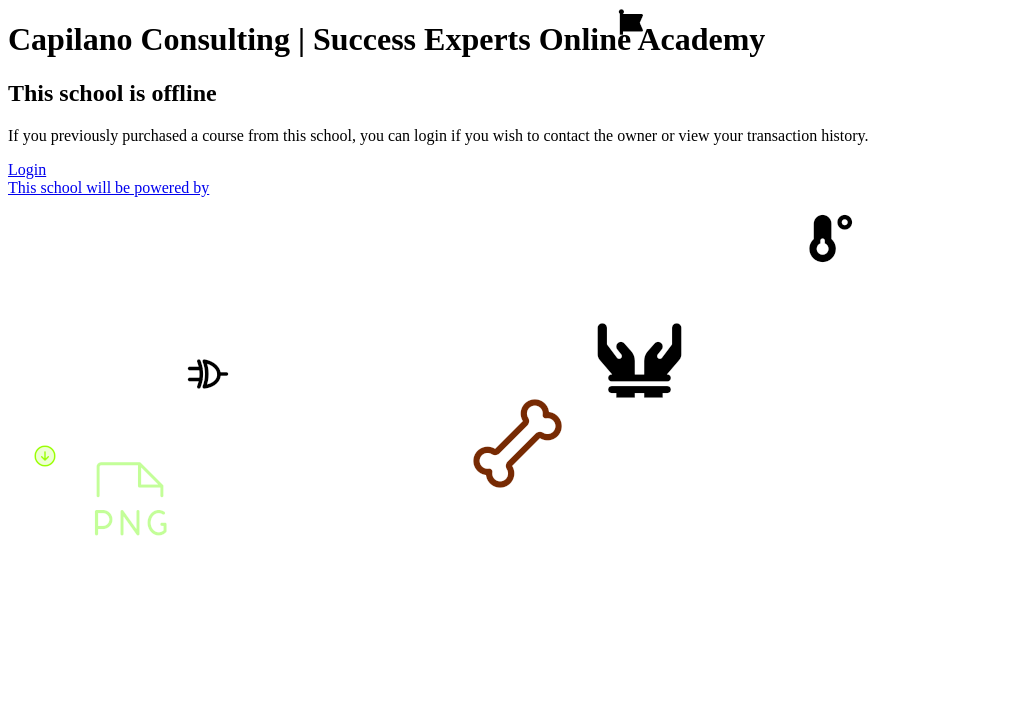 The width and height of the screenshot is (1024, 720). What do you see at coordinates (828, 238) in the screenshot?
I see `indicates low temperature reading` at bounding box center [828, 238].